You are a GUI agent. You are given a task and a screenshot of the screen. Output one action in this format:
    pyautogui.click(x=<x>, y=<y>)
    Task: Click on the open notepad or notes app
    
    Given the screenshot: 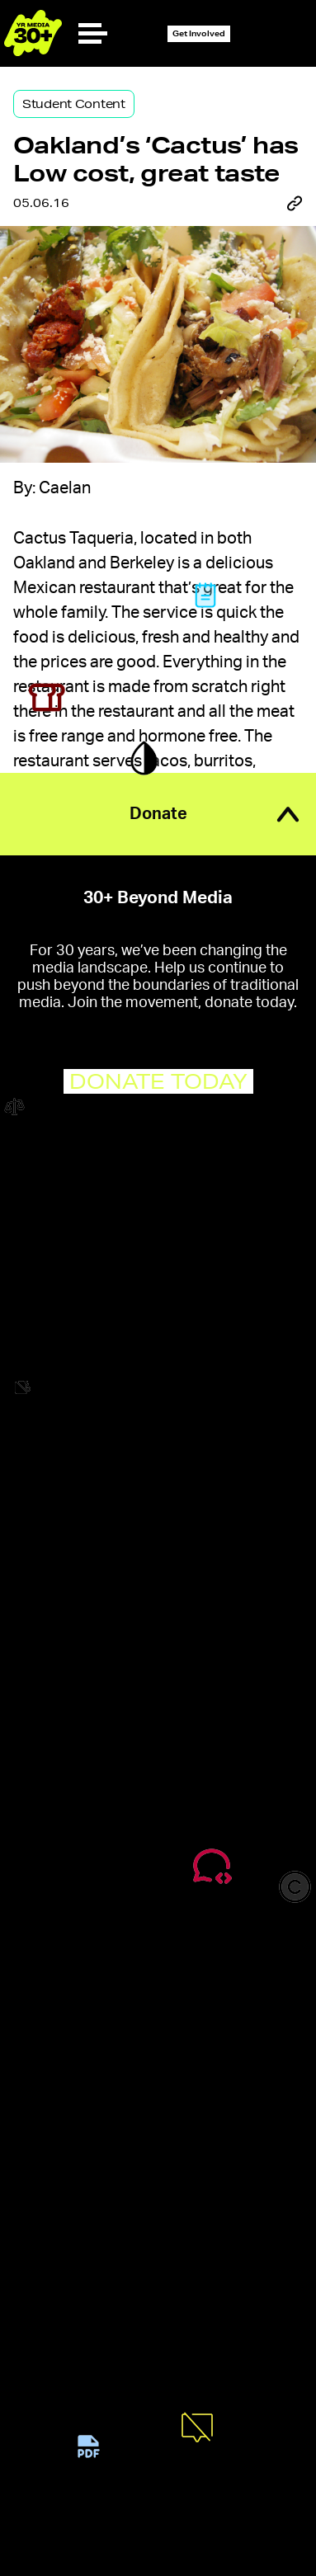 What is the action you would take?
    pyautogui.click(x=205, y=596)
    